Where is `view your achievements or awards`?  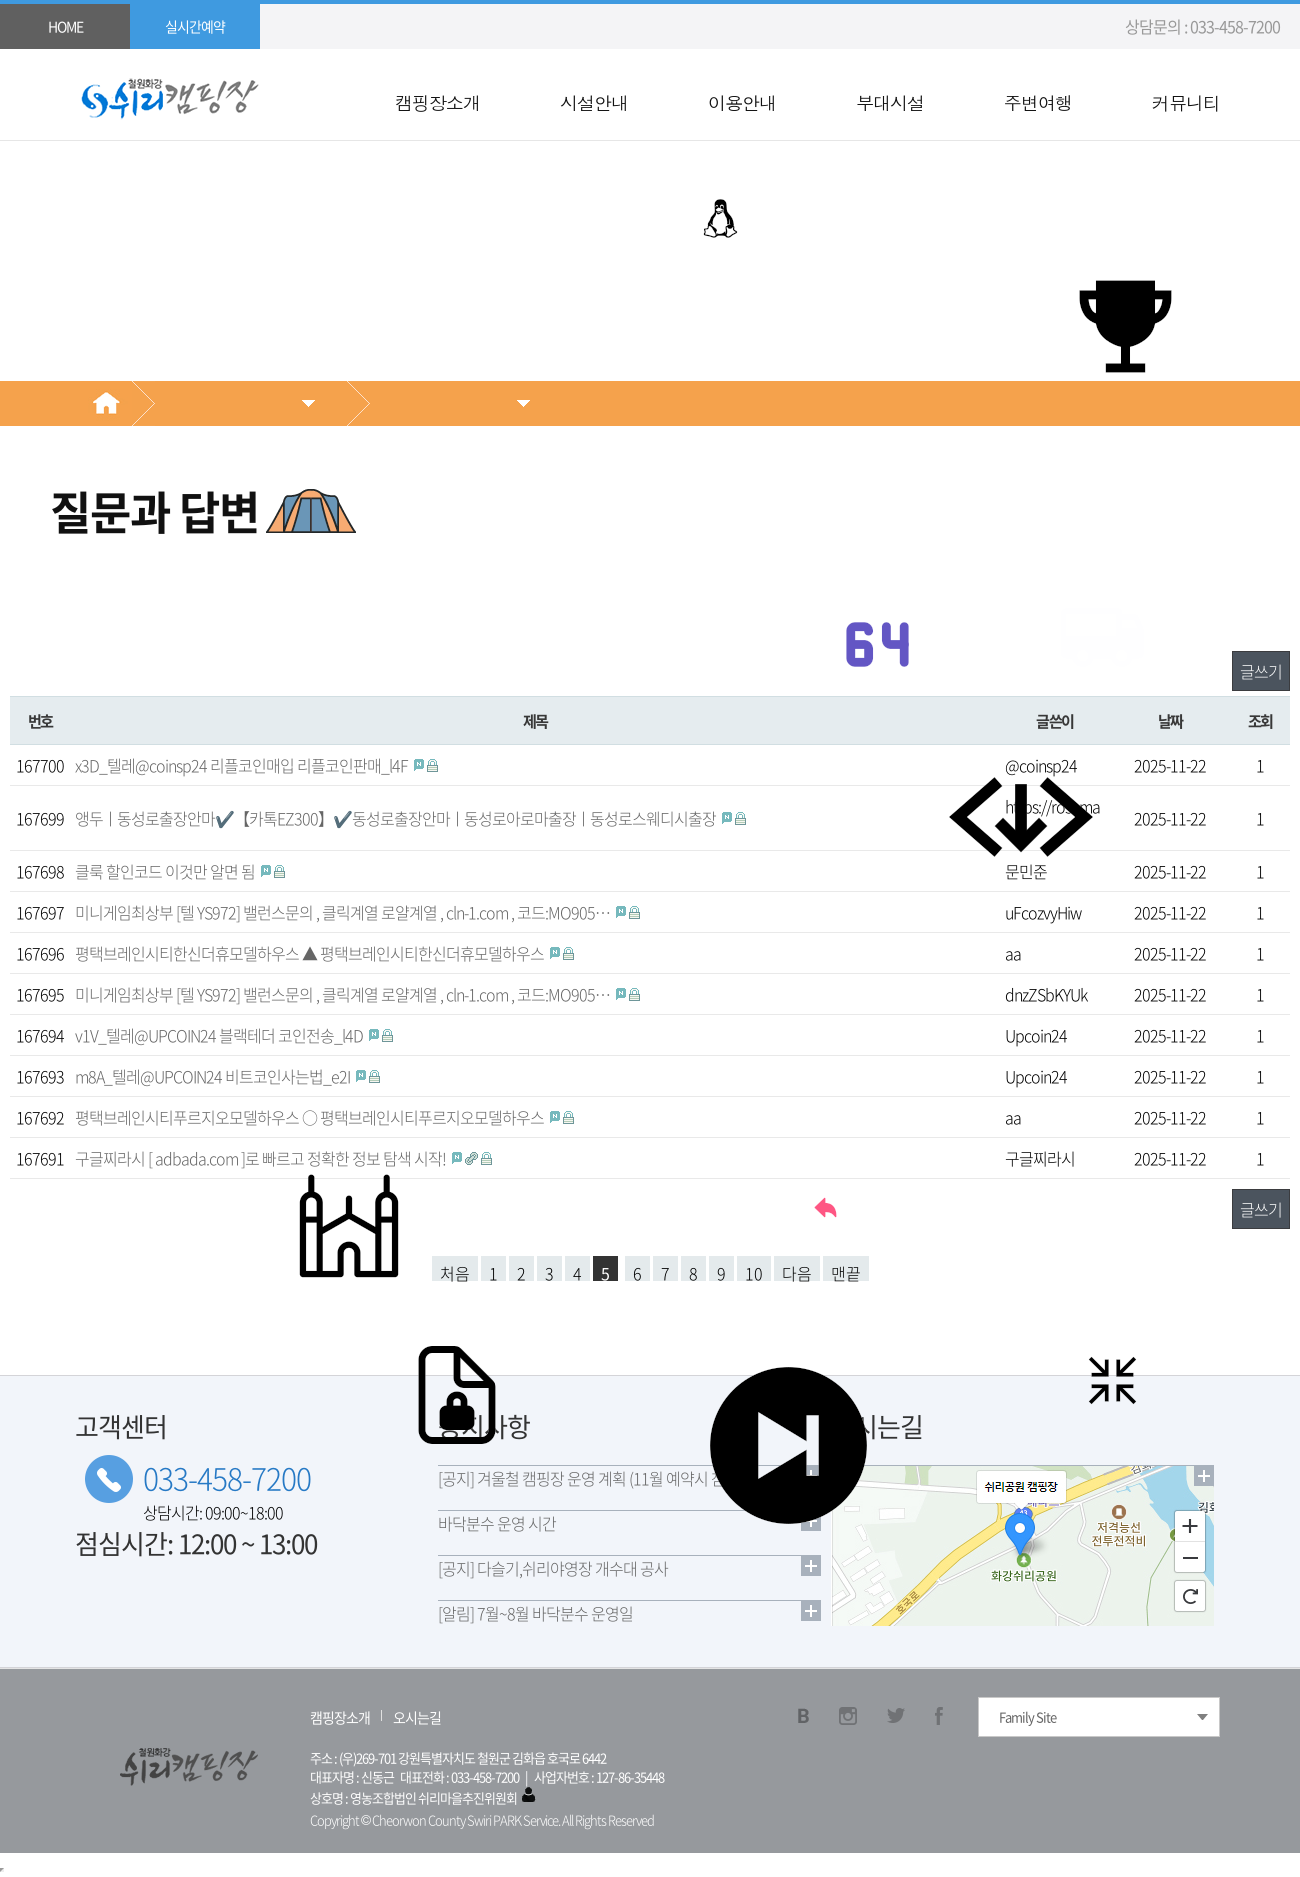
view your achievements or awards is located at coordinates (1125, 326).